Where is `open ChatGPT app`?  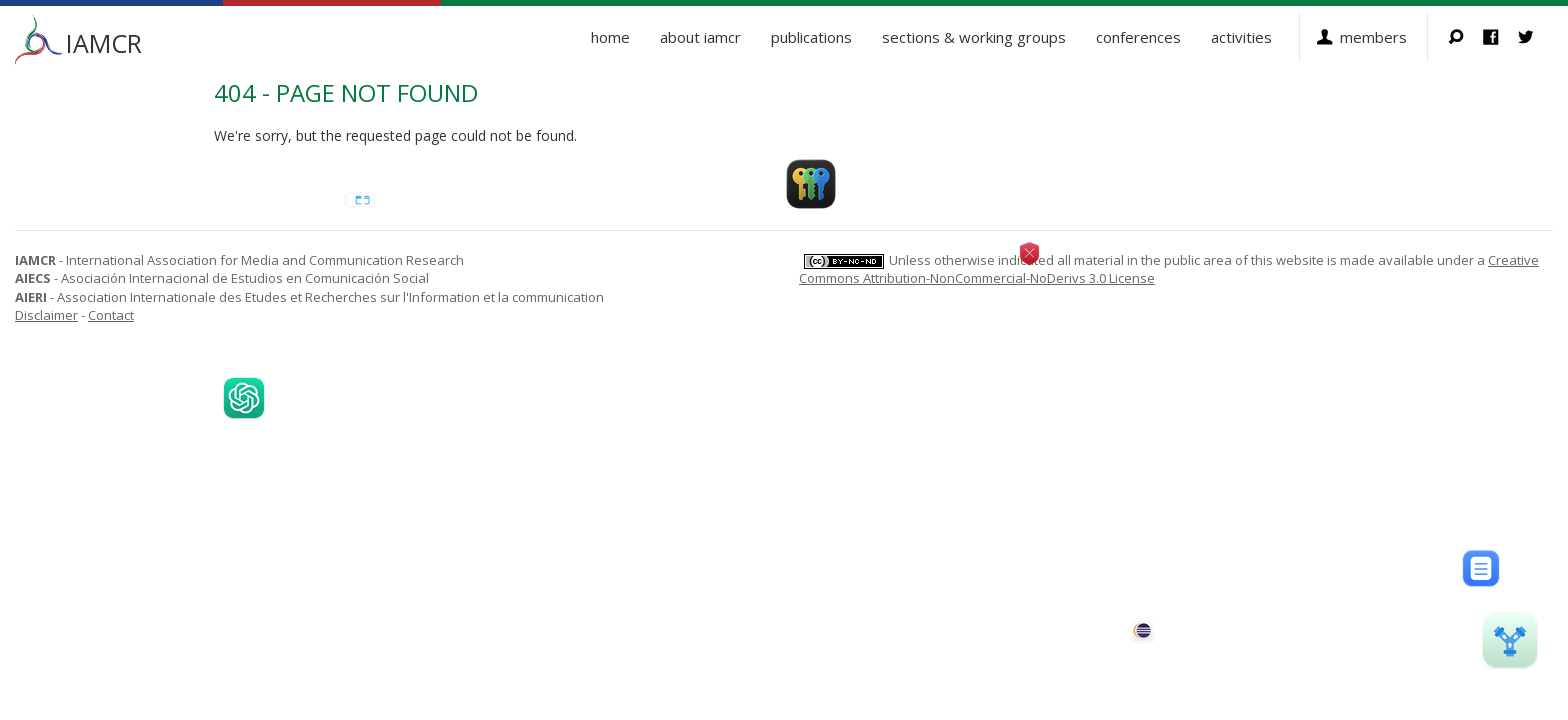
open ChatGPT app is located at coordinates (244, 398).